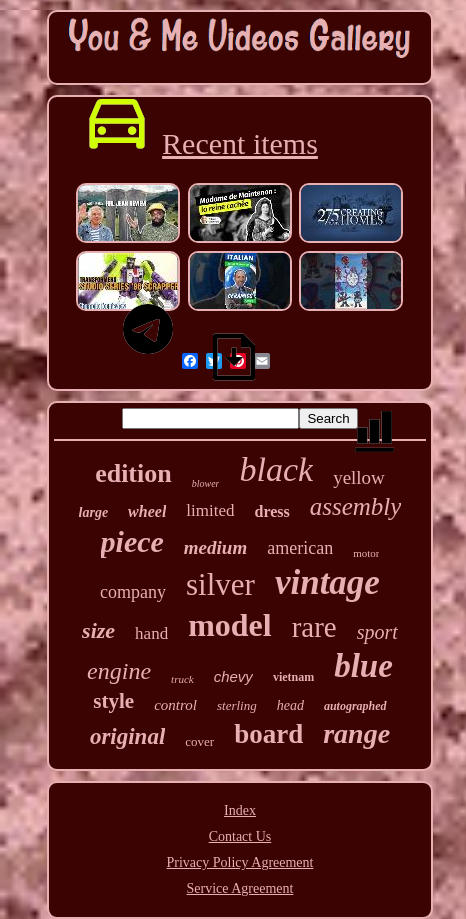 The width and height of the screenshot is (466, 919). Describe the element at coordinates (148, 329) in the screenshot. I see `open Telegram messaging app` at that location.